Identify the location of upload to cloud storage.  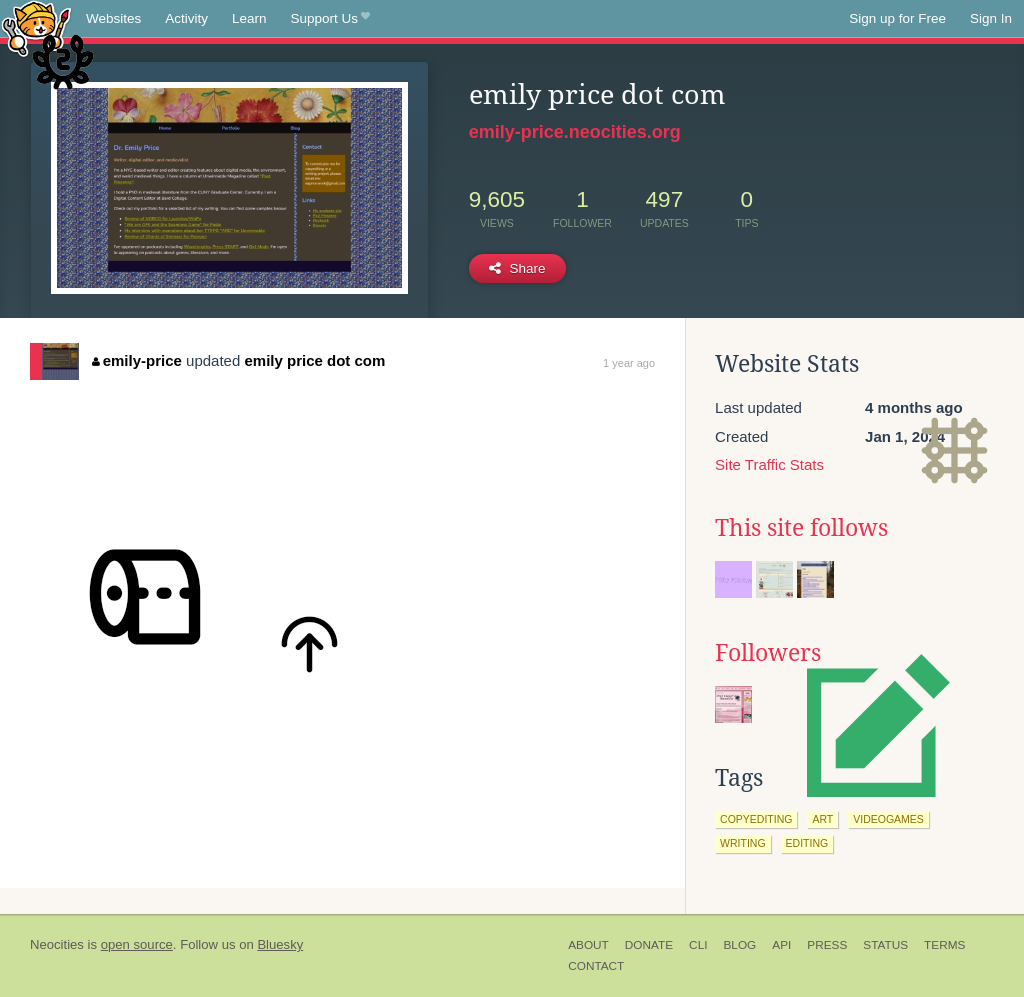
(309, 644).